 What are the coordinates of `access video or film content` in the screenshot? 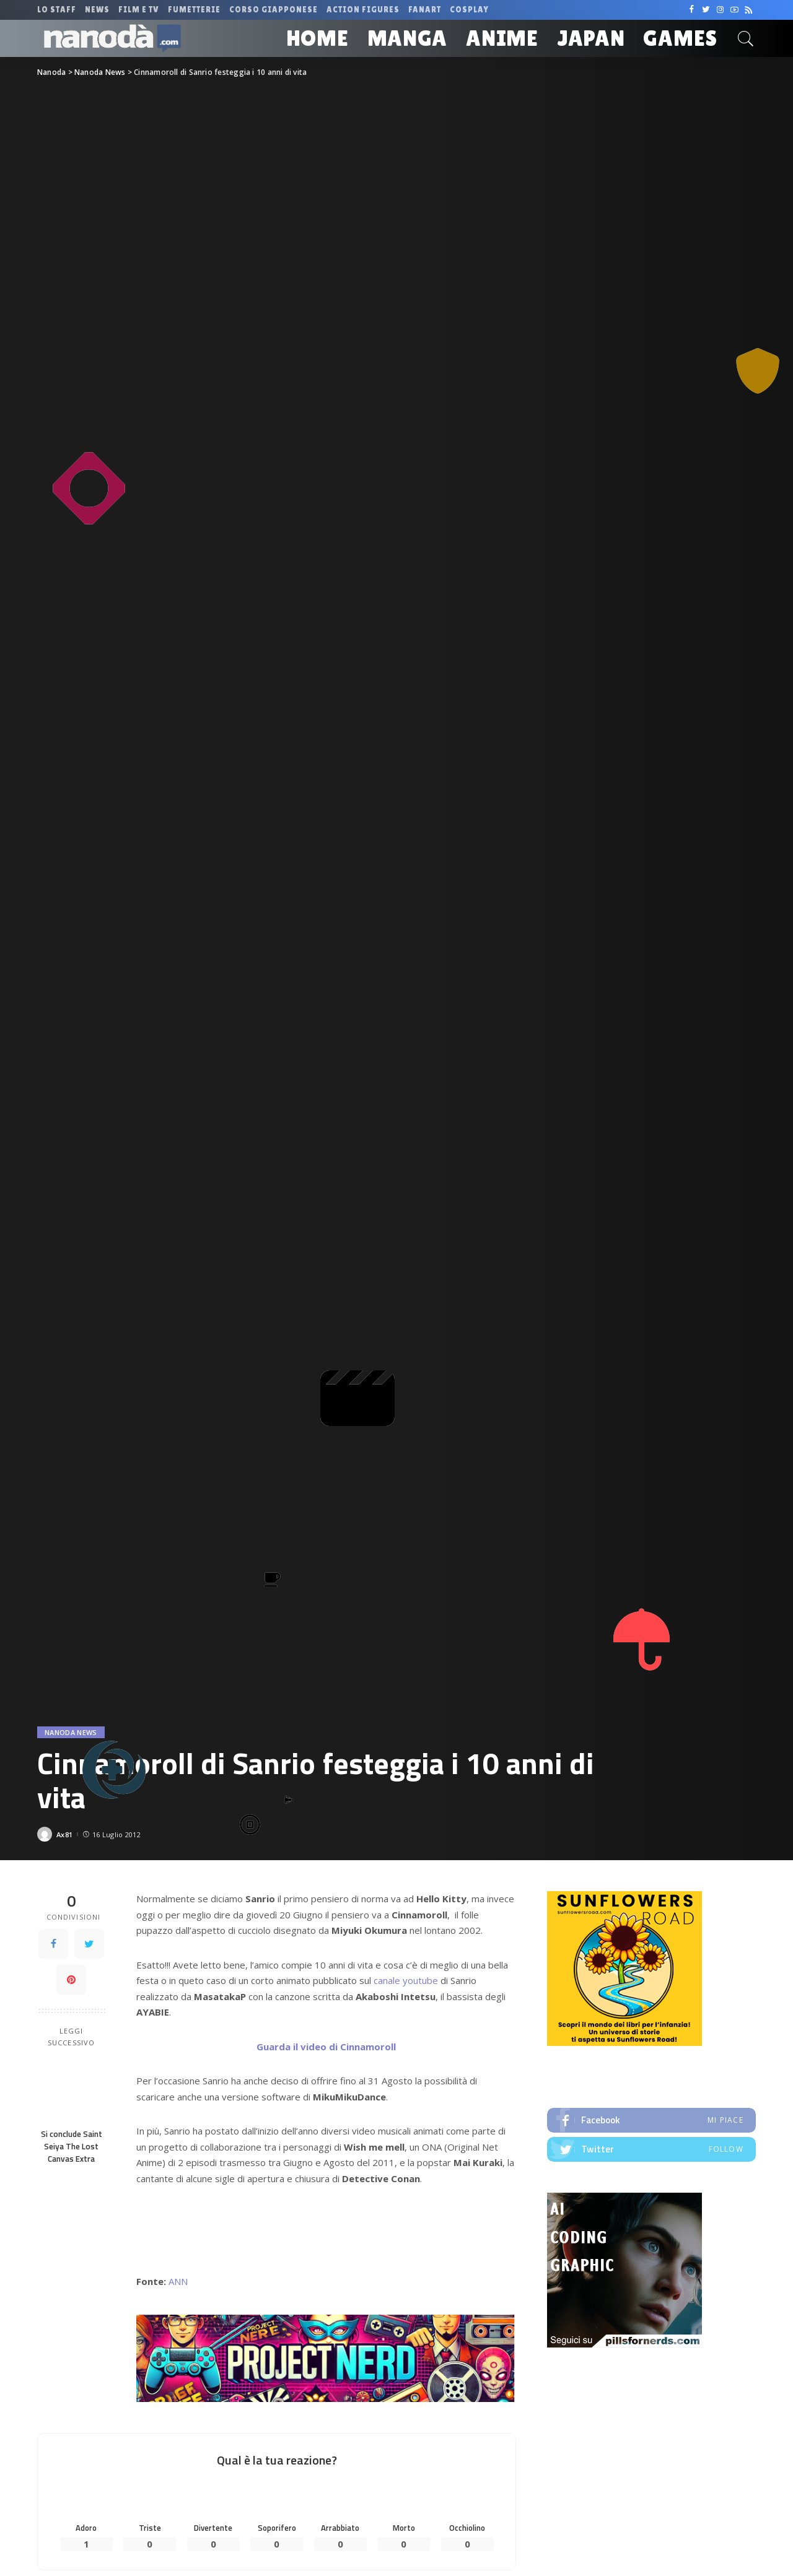 It's located at (357, 1398).